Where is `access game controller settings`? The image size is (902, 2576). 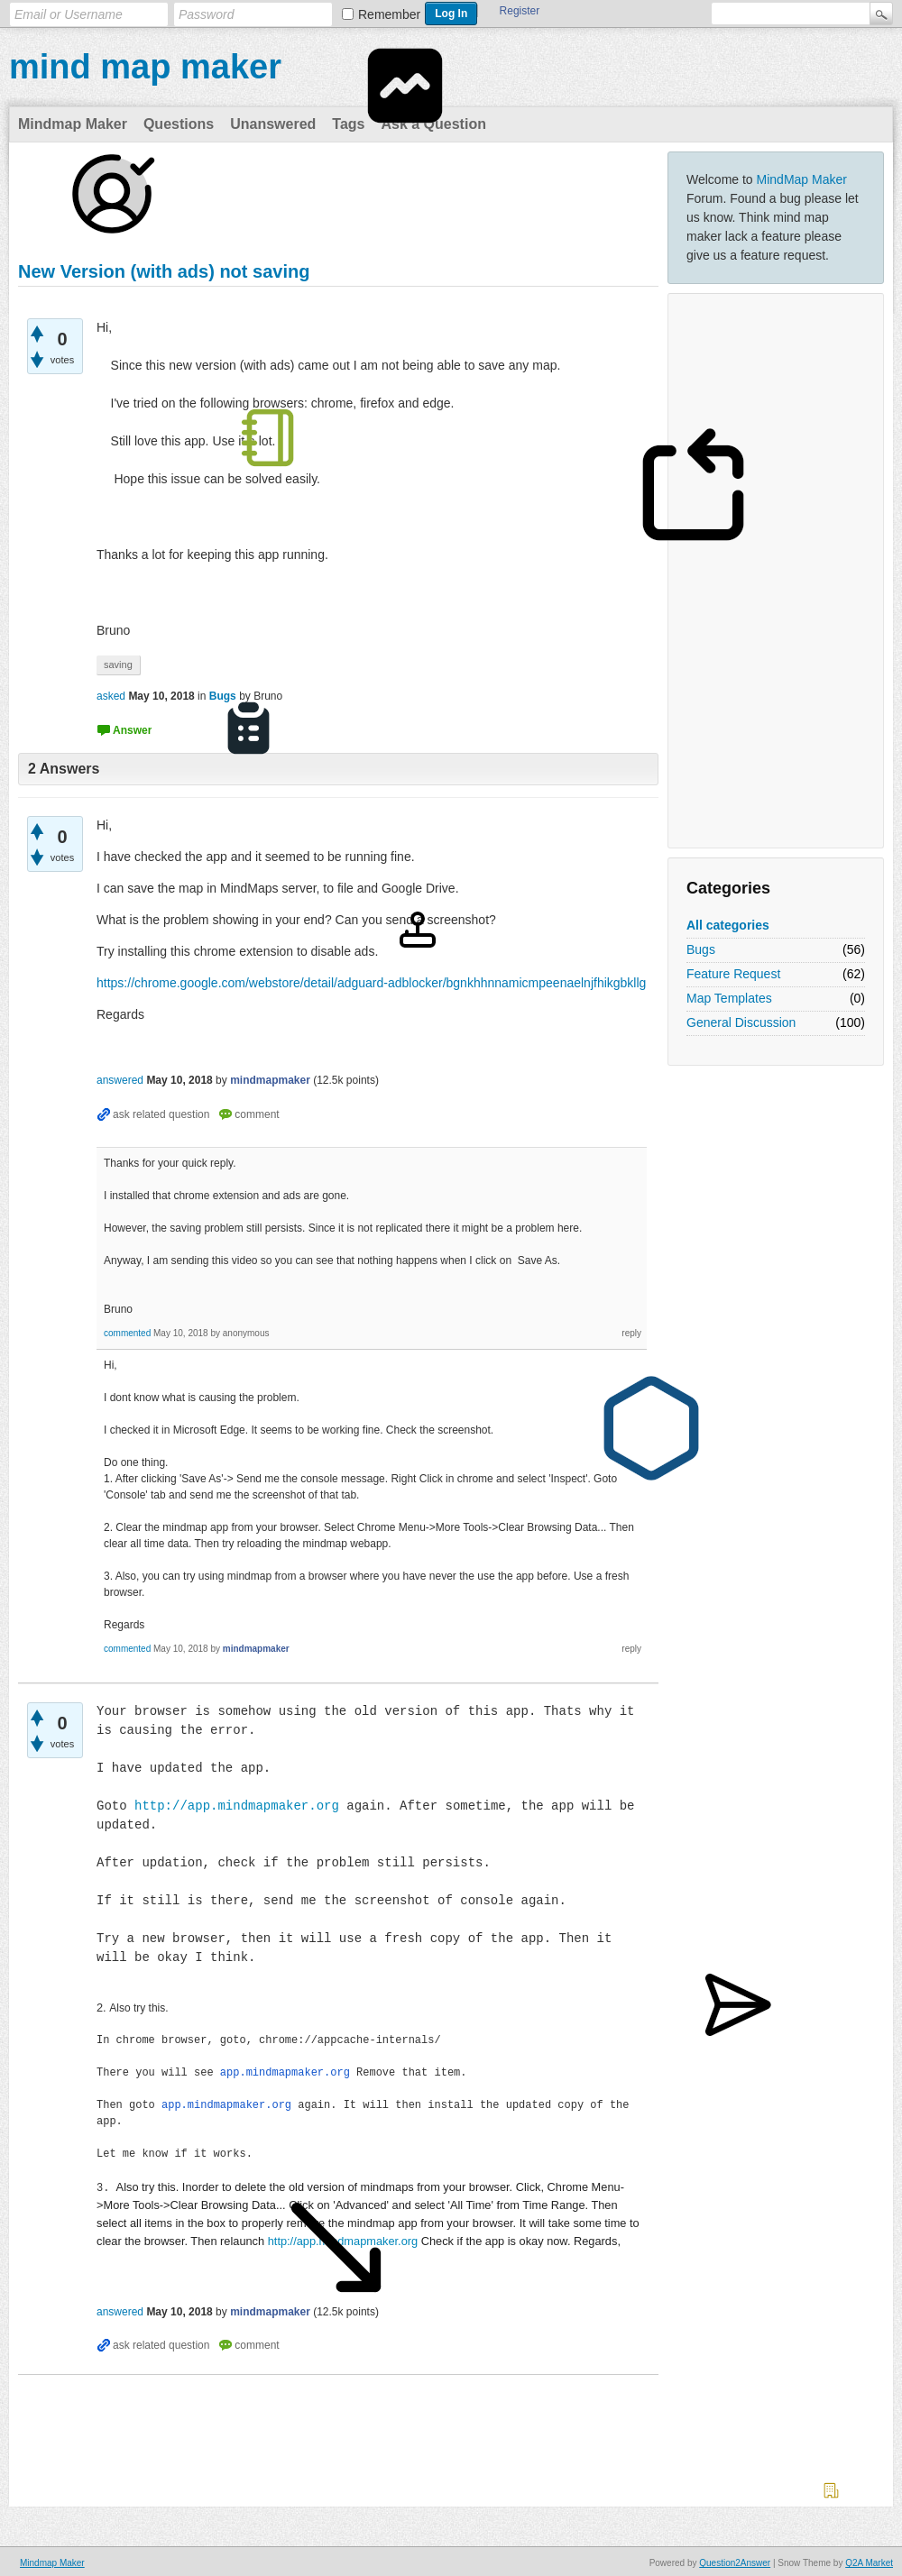
access game controller settings is located at coordinates (418, 930).